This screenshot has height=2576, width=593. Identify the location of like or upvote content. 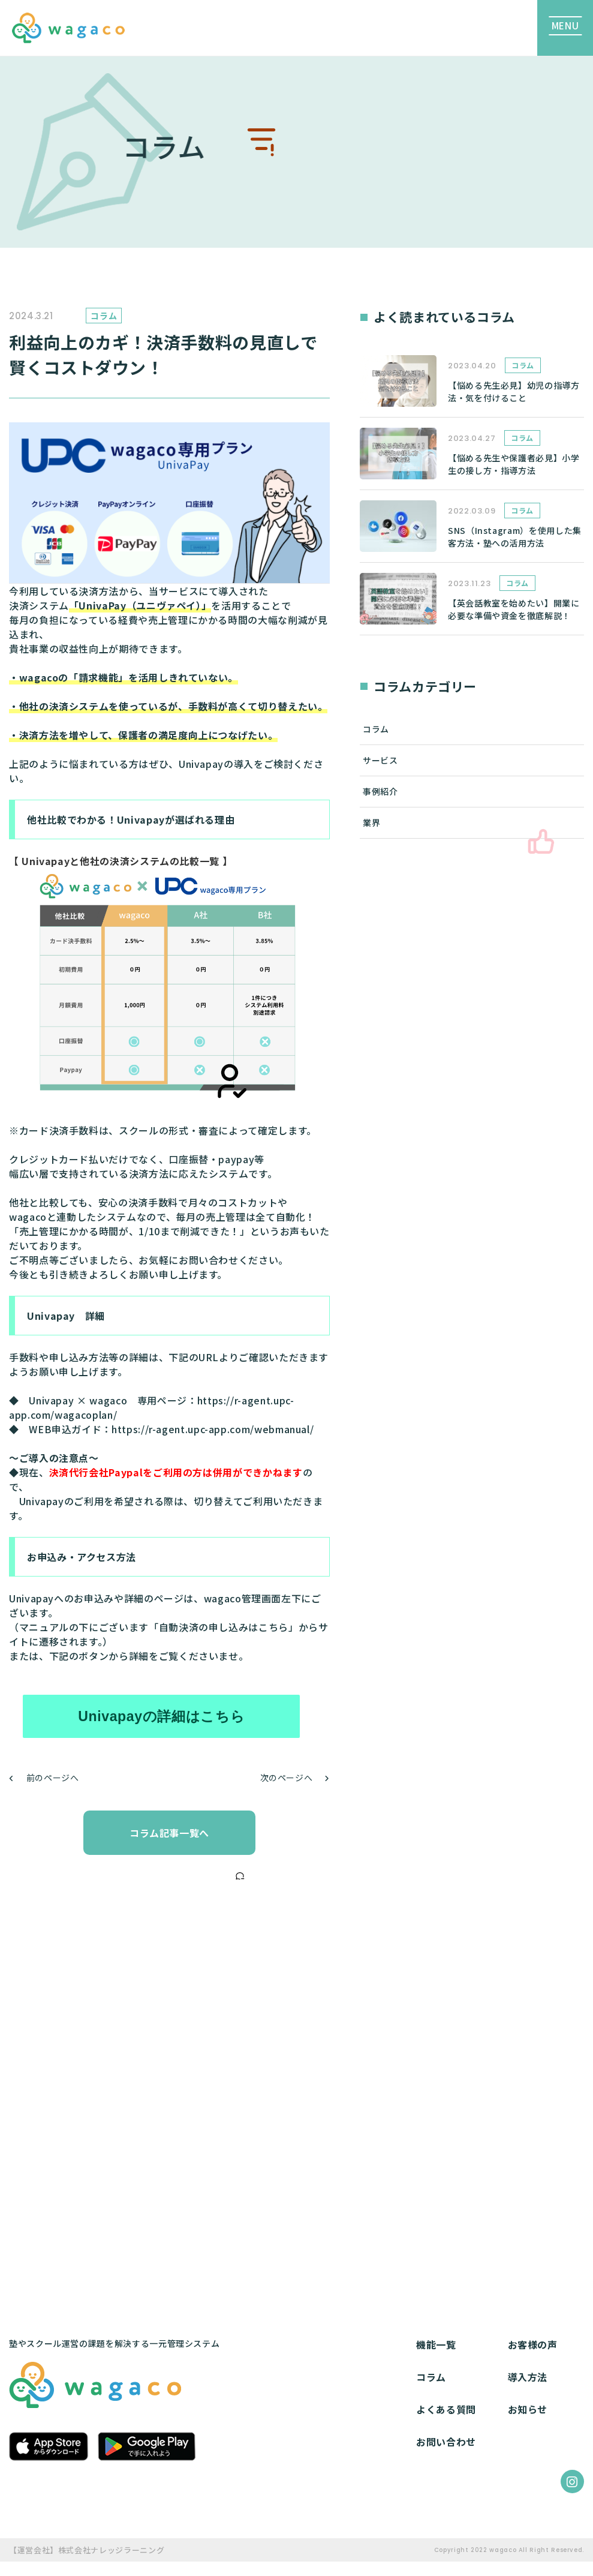
(541, 841).